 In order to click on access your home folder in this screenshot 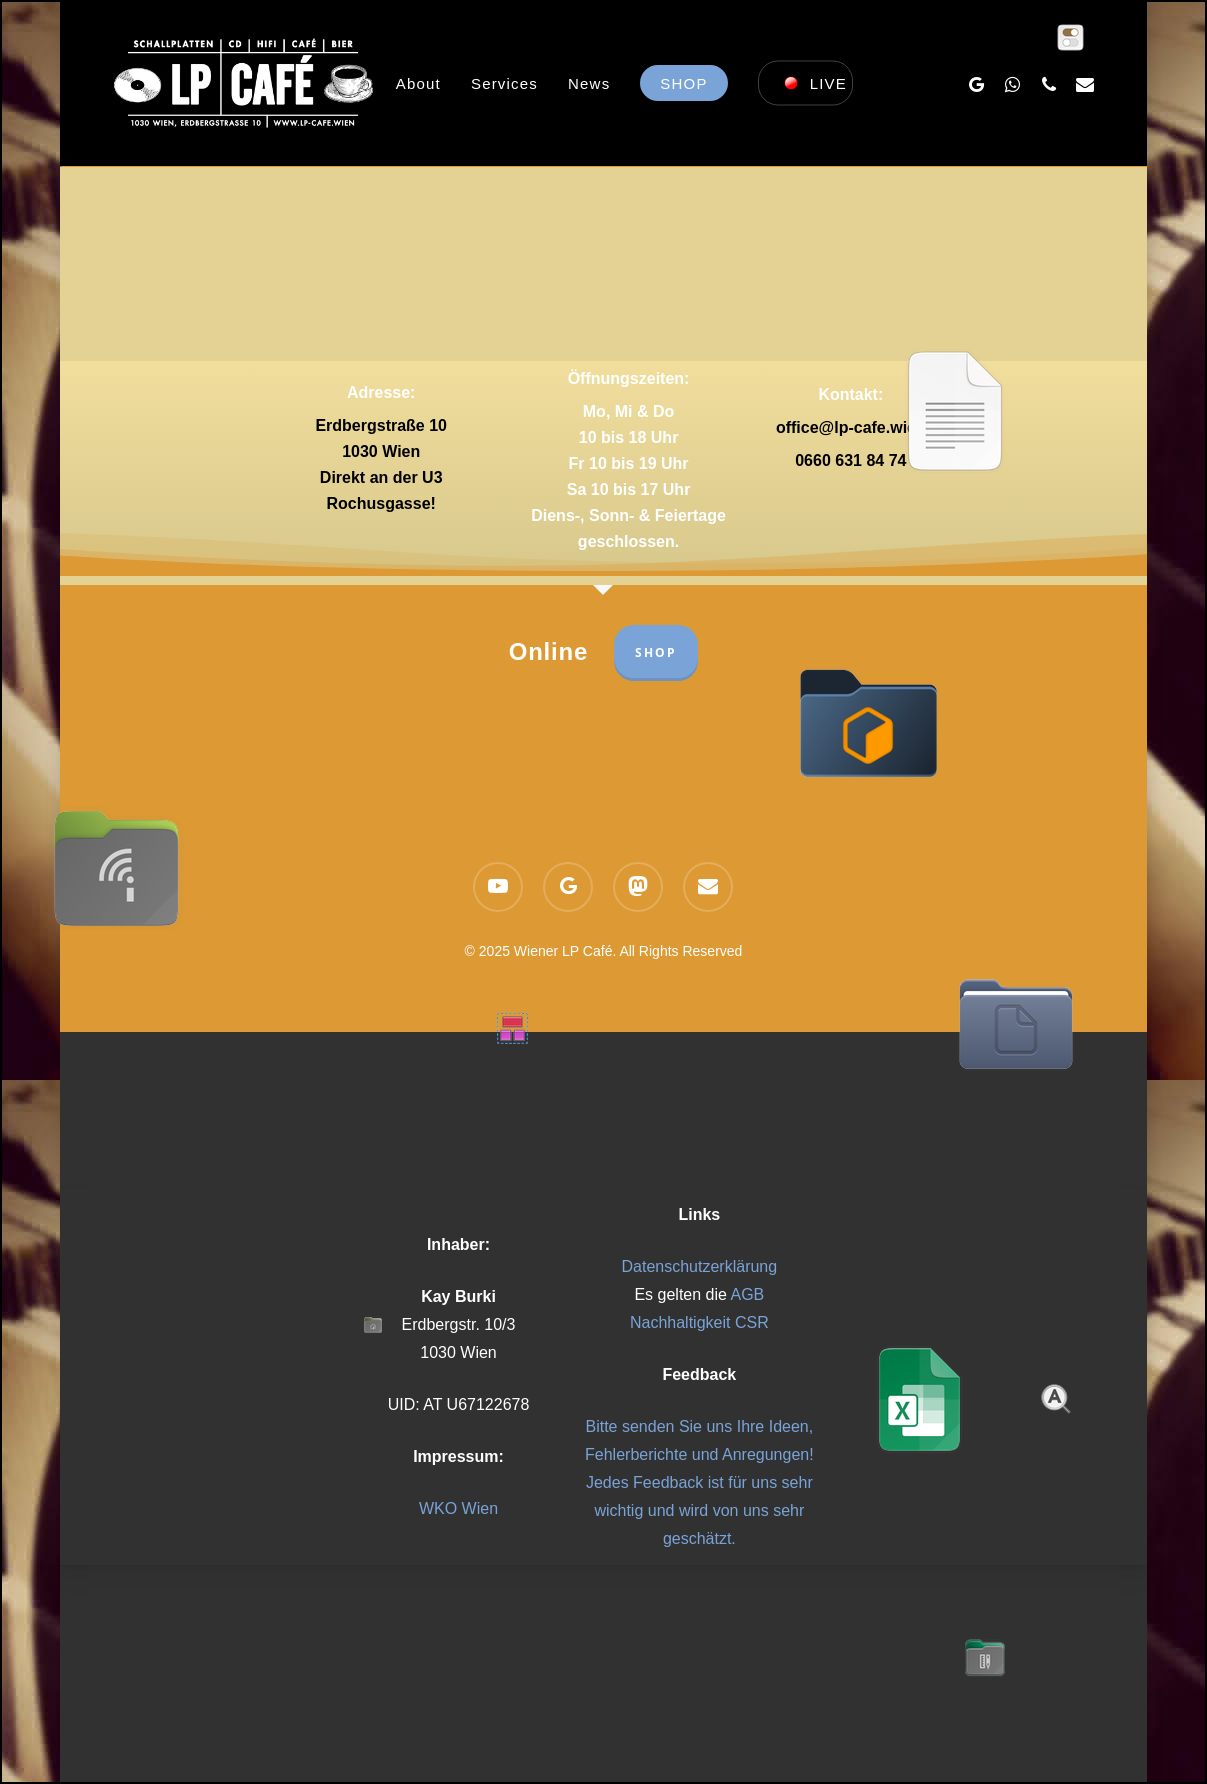, I will do `click(373, 1325)`.